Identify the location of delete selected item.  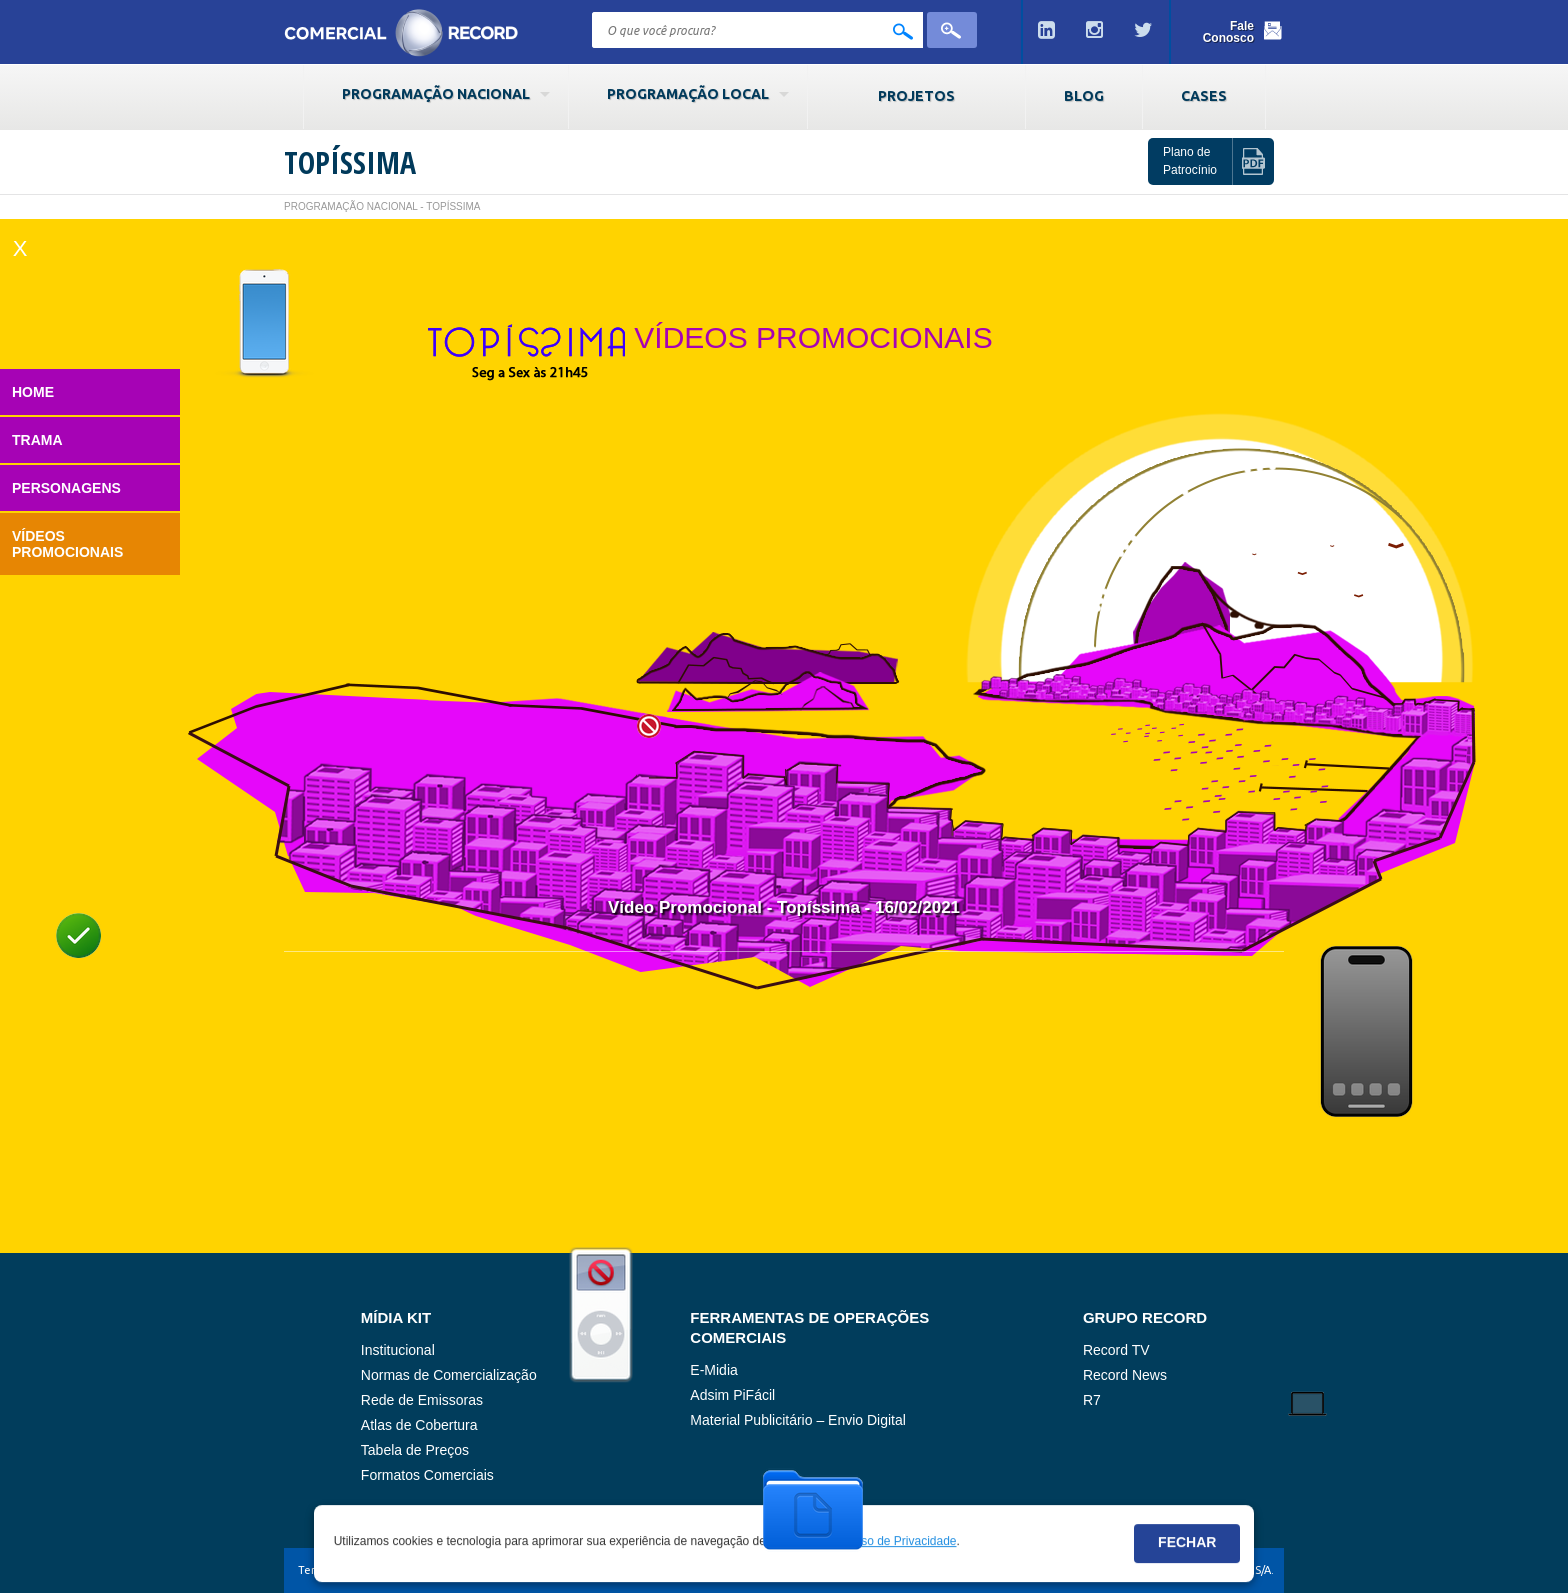
(649, 726).